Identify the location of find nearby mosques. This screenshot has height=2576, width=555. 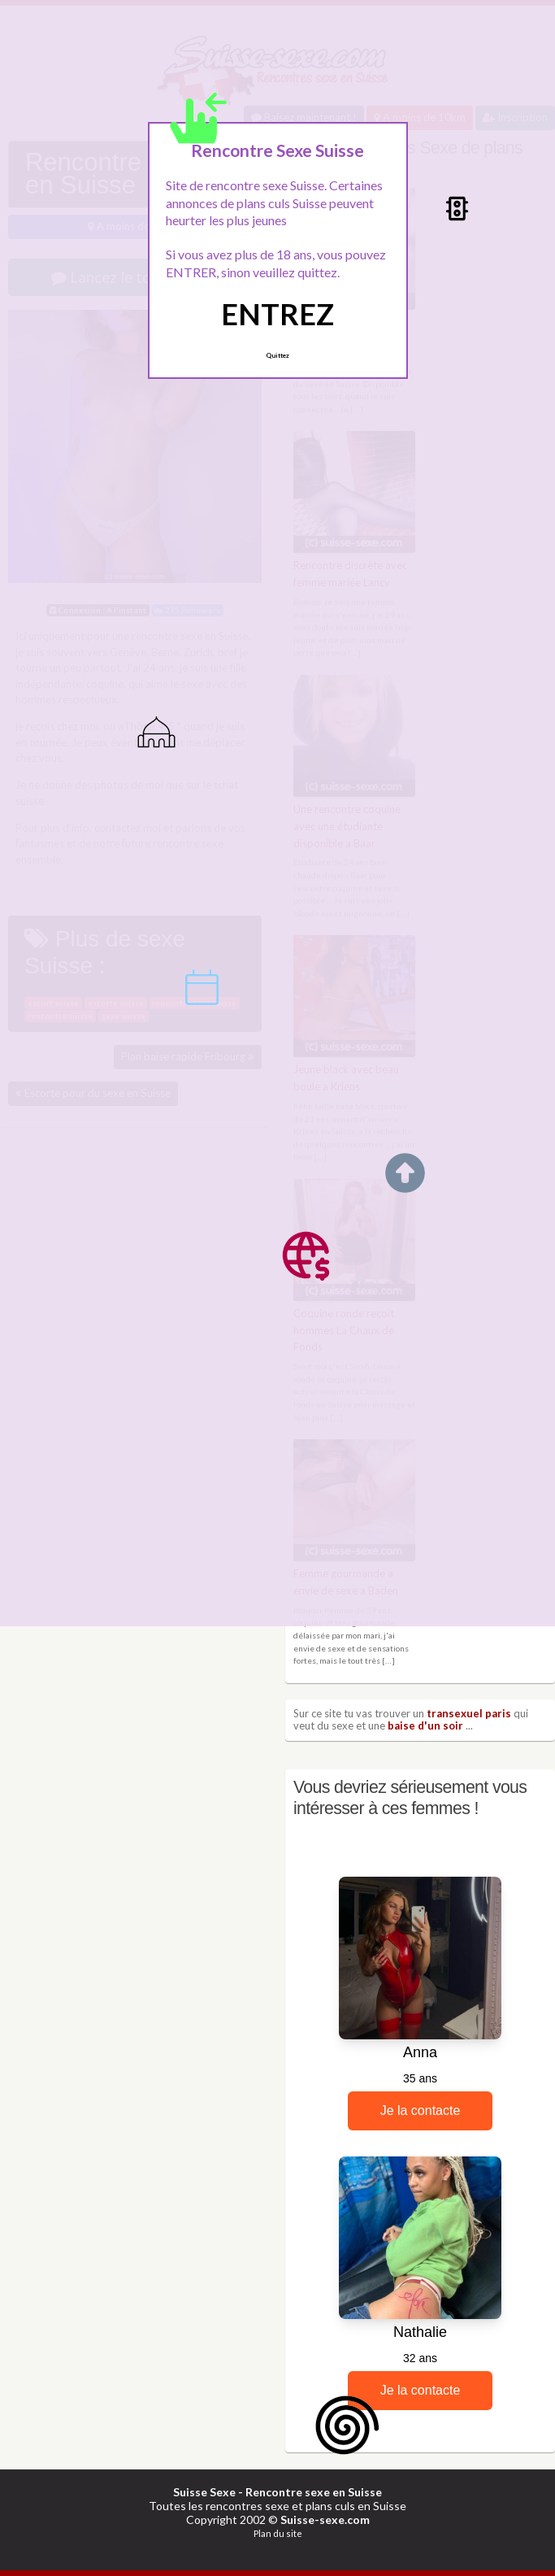
(156, 733).